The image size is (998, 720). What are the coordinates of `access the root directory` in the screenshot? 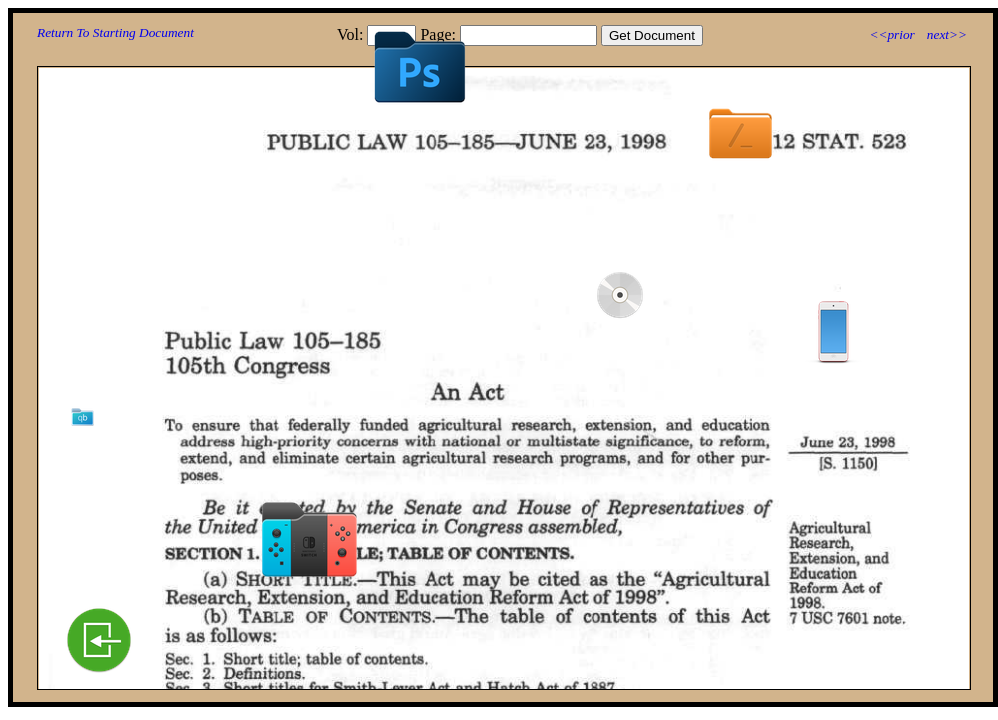 It's located at (740, 133).